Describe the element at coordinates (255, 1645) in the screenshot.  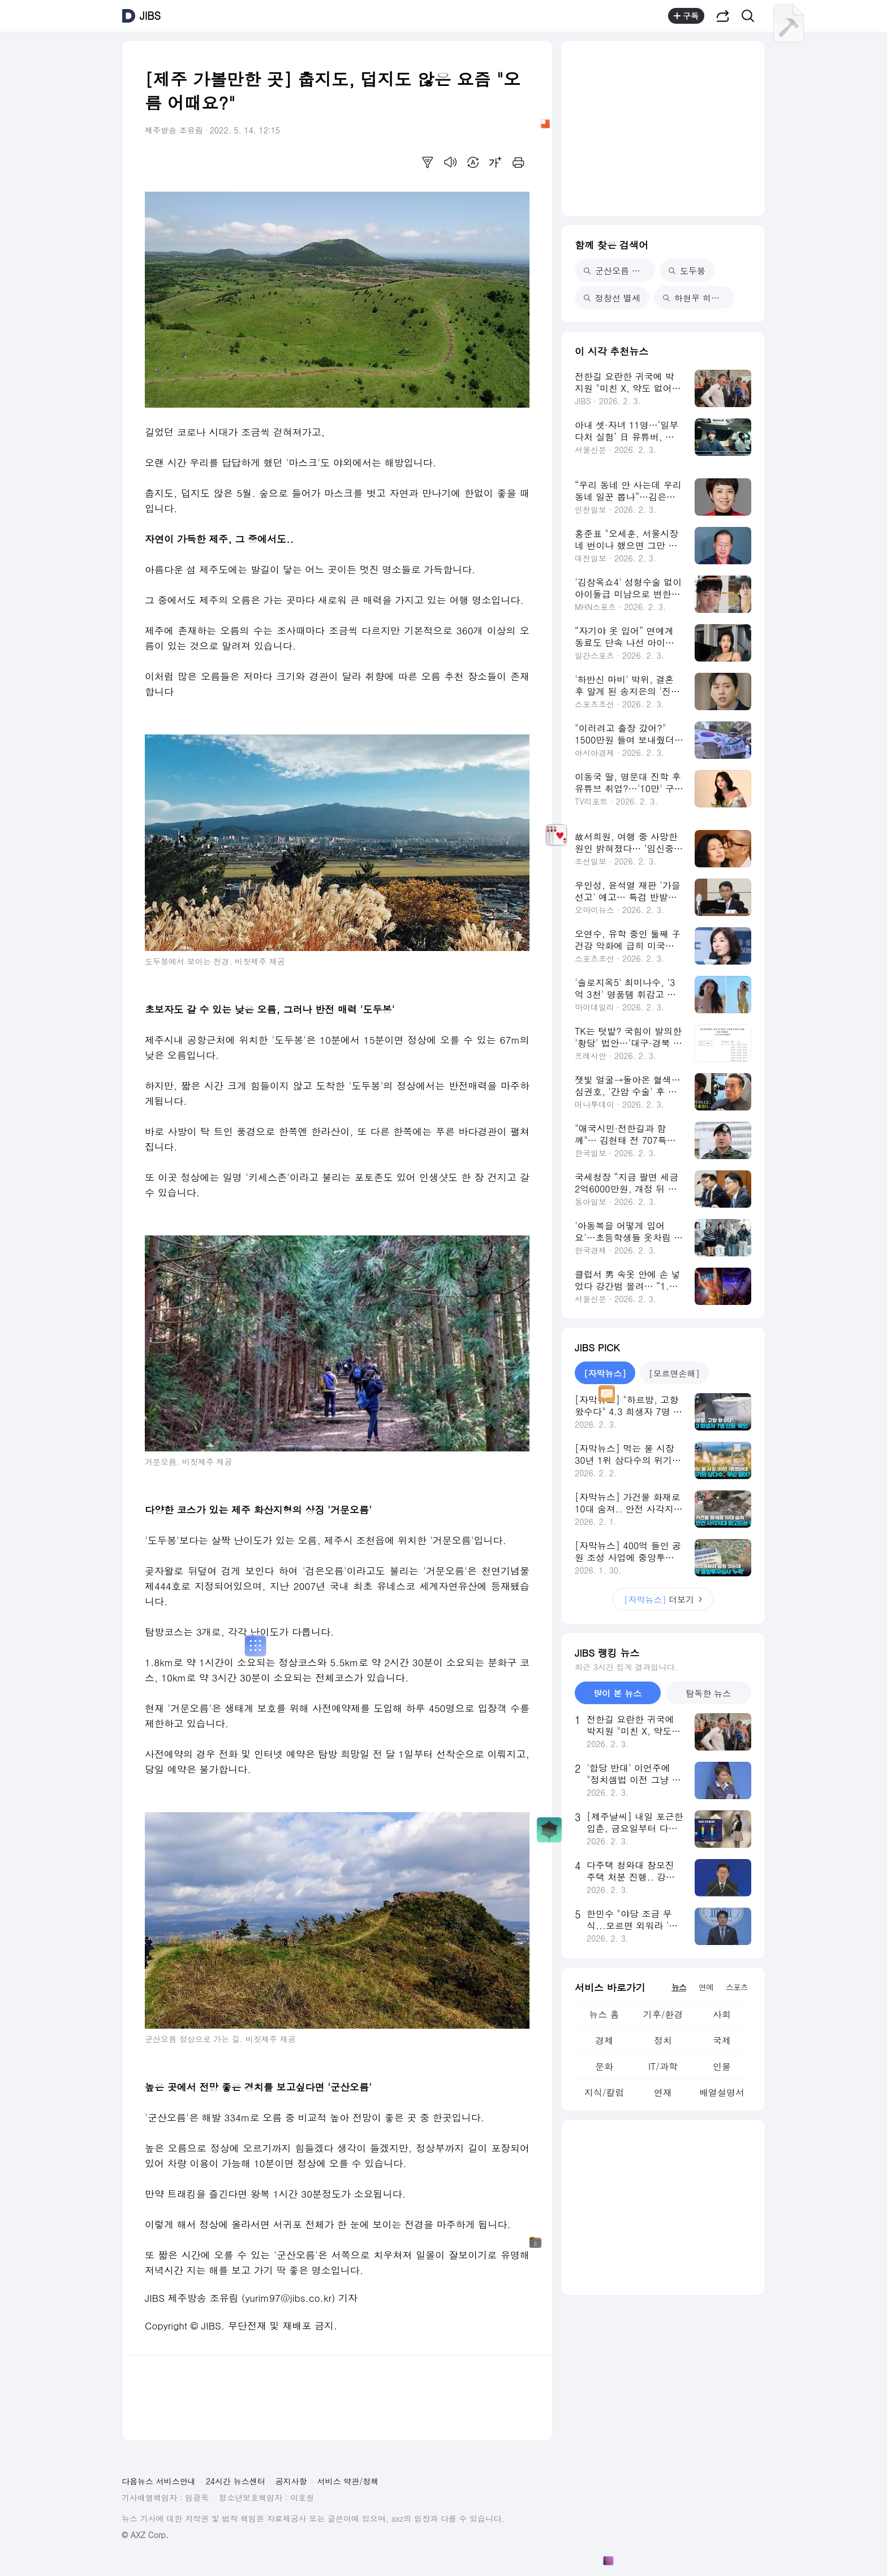
I see `open the app launcher or application grid` at that location.